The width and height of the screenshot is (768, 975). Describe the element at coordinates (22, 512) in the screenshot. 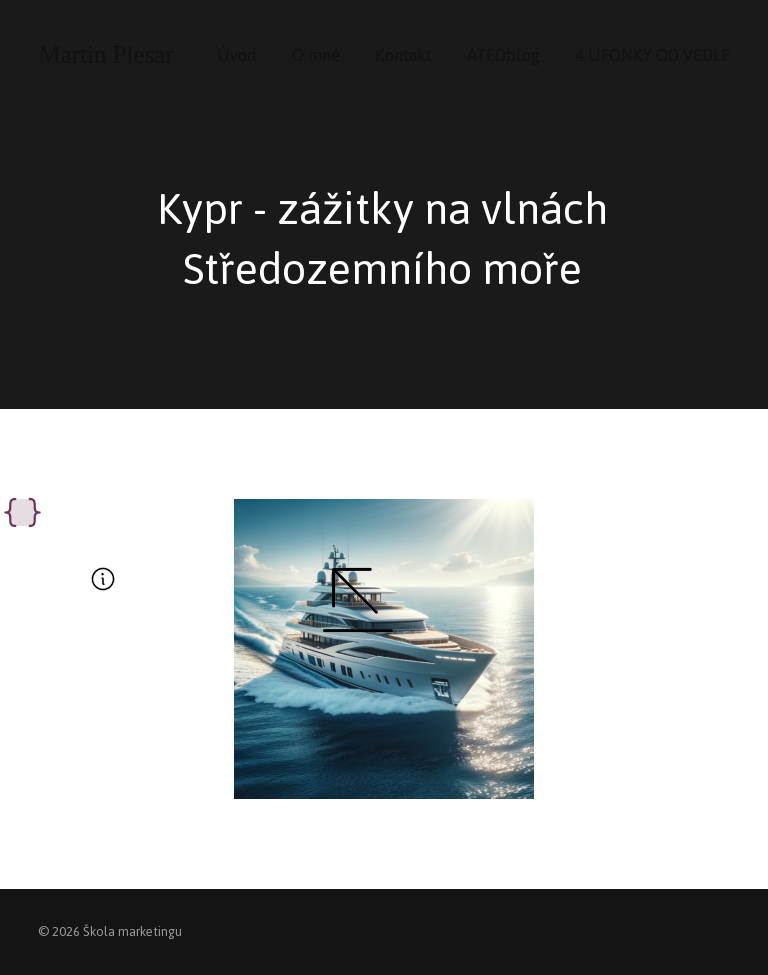

I see `access code or developer settings` at that location.